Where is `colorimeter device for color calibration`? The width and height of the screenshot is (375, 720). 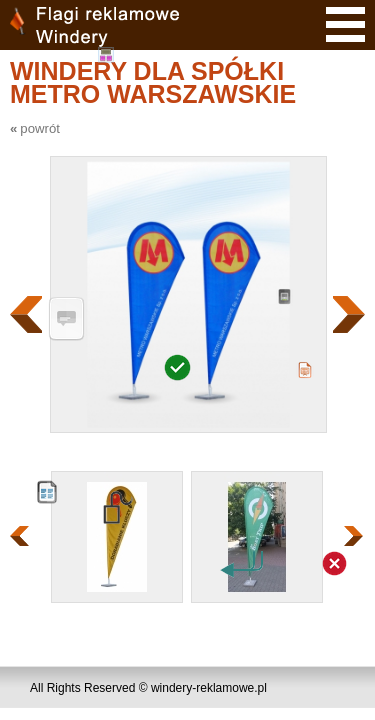
colorimeter device for color calibration is located at coordinates (117, 507).